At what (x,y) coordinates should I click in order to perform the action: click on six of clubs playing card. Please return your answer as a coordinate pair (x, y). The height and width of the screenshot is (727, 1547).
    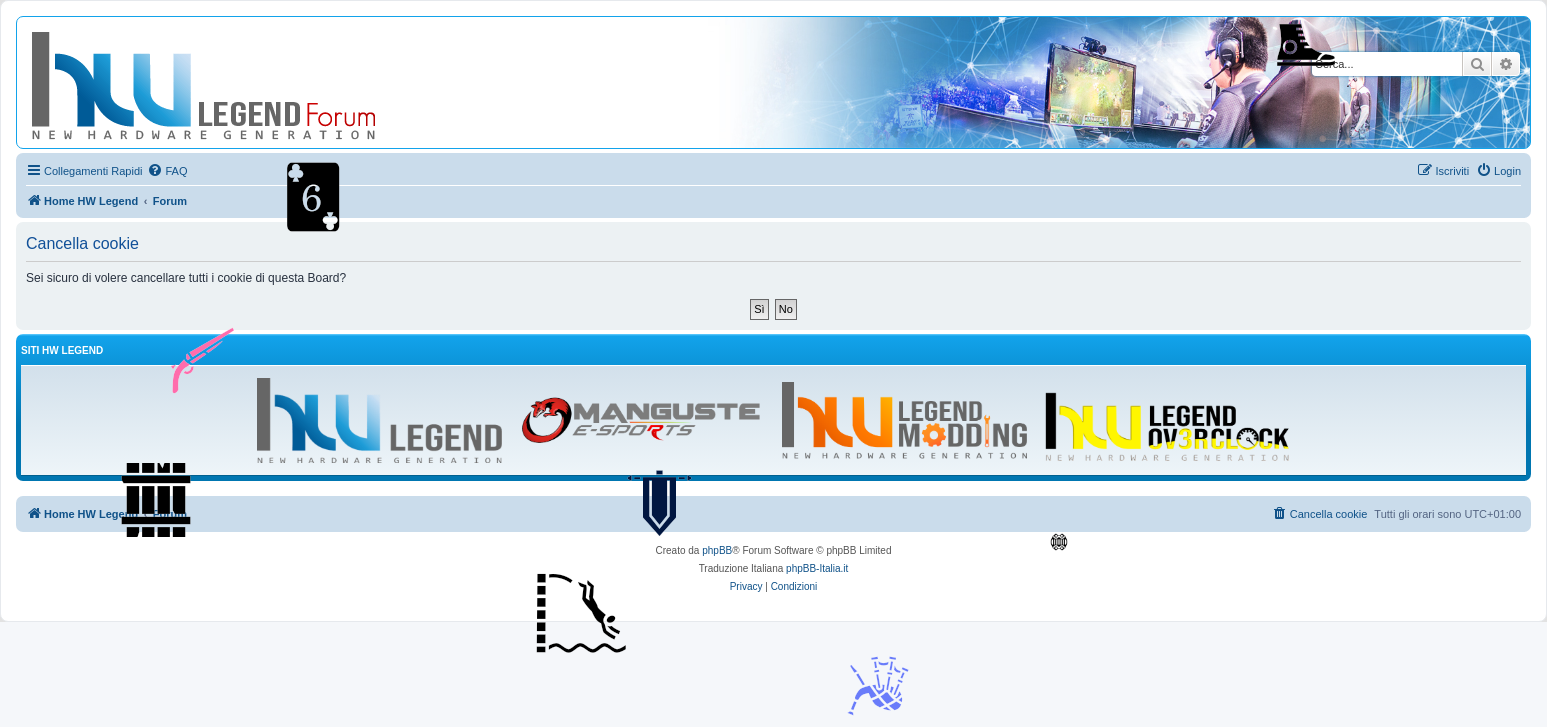
    Looking at the image, I should click on (313, 197).